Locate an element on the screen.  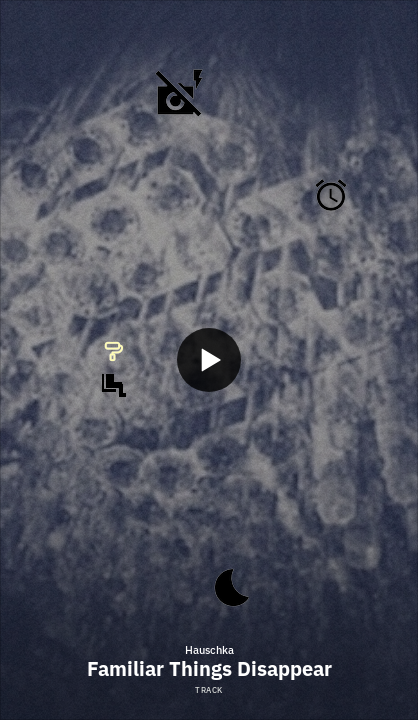
enable bedtime or sleep mode is located at coordinates (233, 587).